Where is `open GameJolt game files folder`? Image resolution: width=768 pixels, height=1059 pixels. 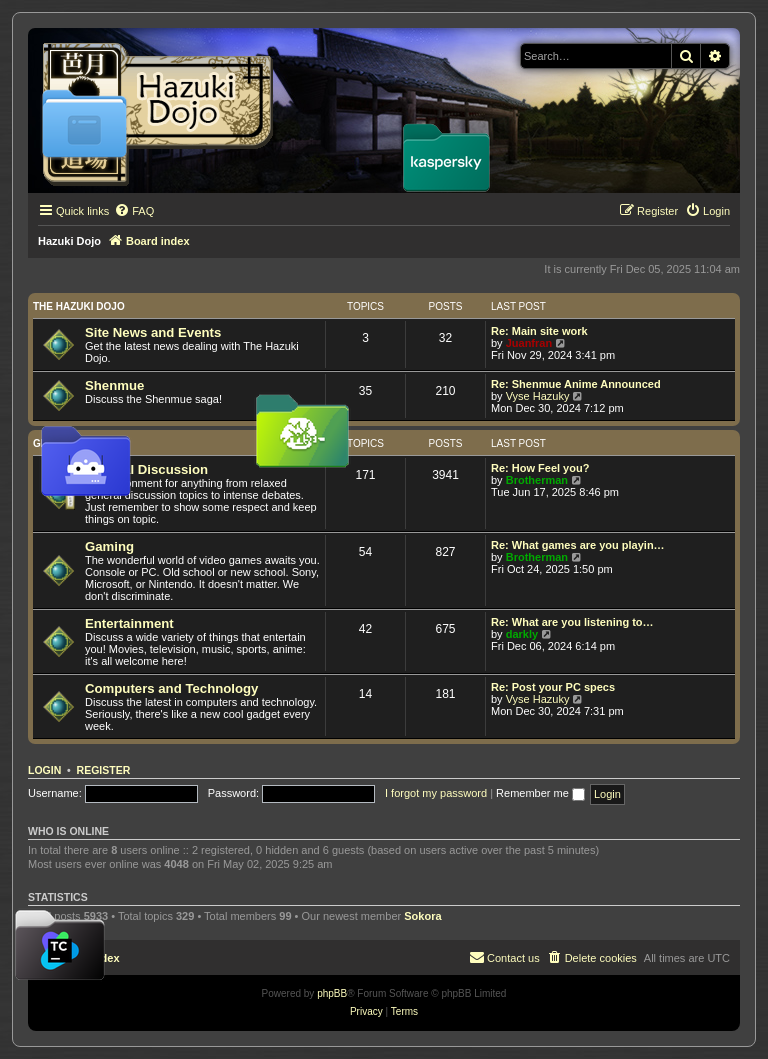 open GameJolt game files folder is located at coordinates (302, 433).